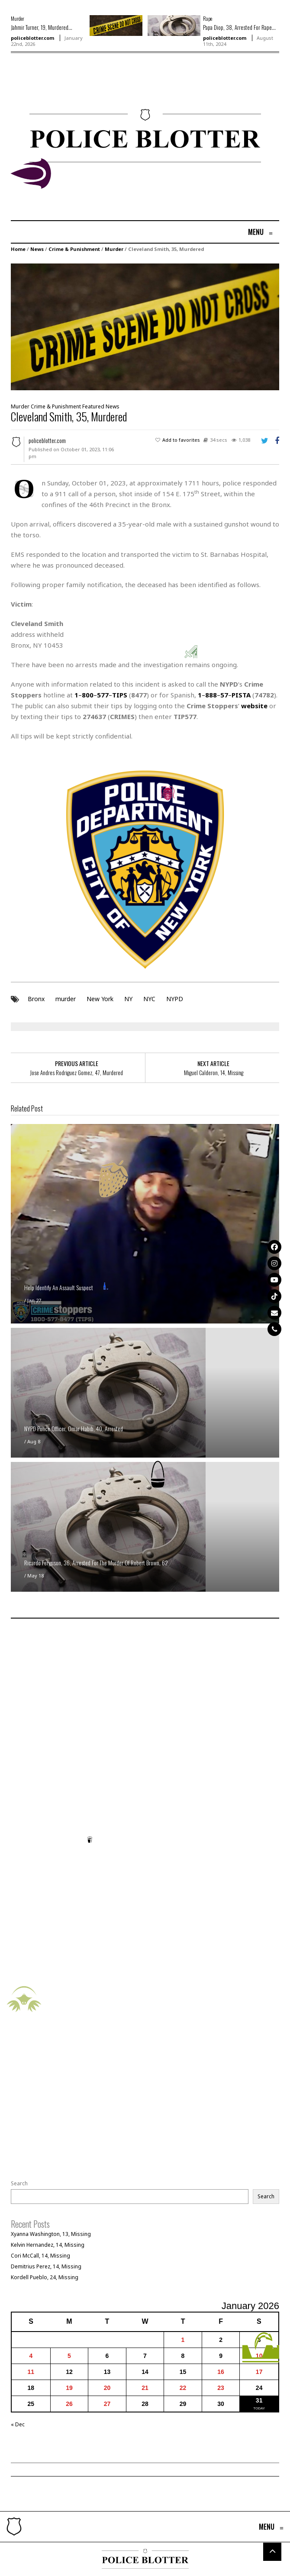 Image resolution: width=290 pixels, height=2576 pixels. Describe the element at coordinates (24, 1997) in the screenshot. I see `mole character or creature in a game` at that location.